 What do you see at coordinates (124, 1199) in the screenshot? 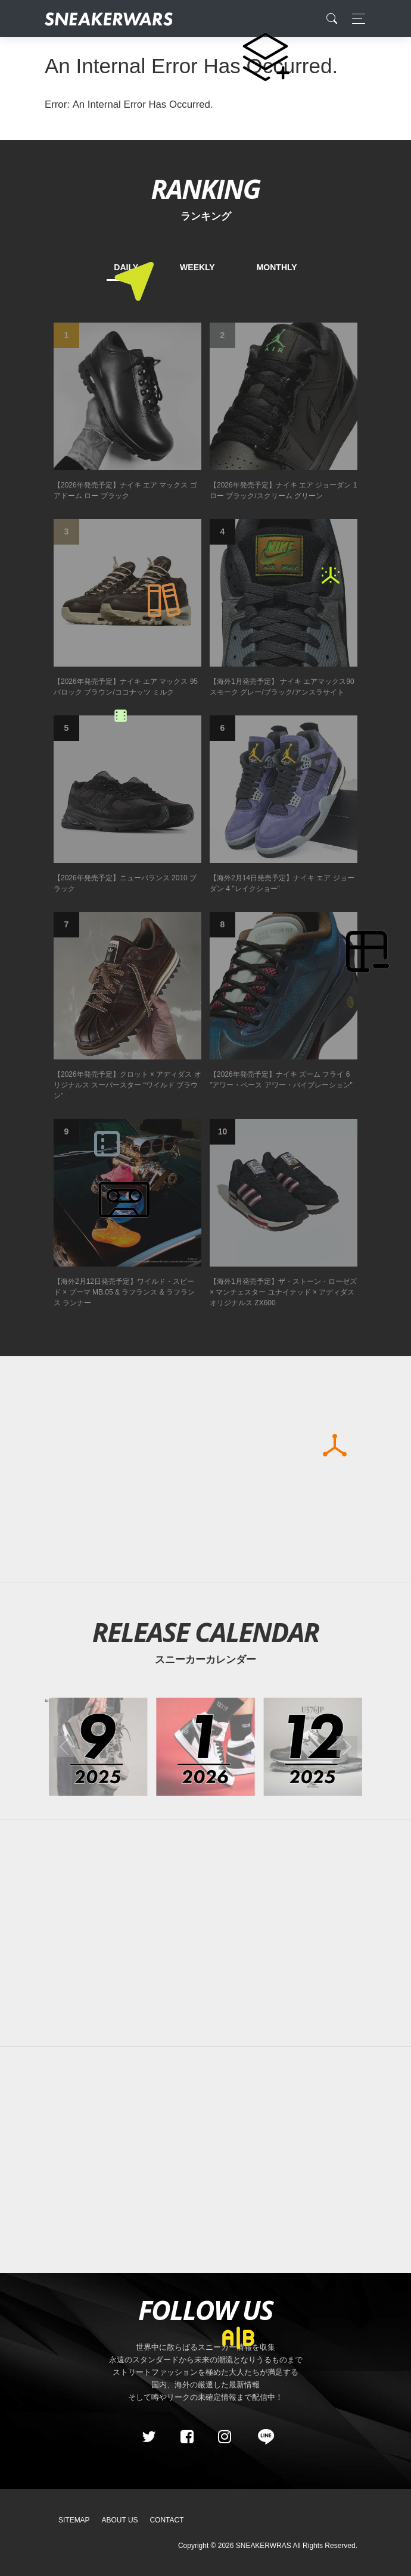
I see `access audio recordings or voice memos` at bounding box center [124, 1199].